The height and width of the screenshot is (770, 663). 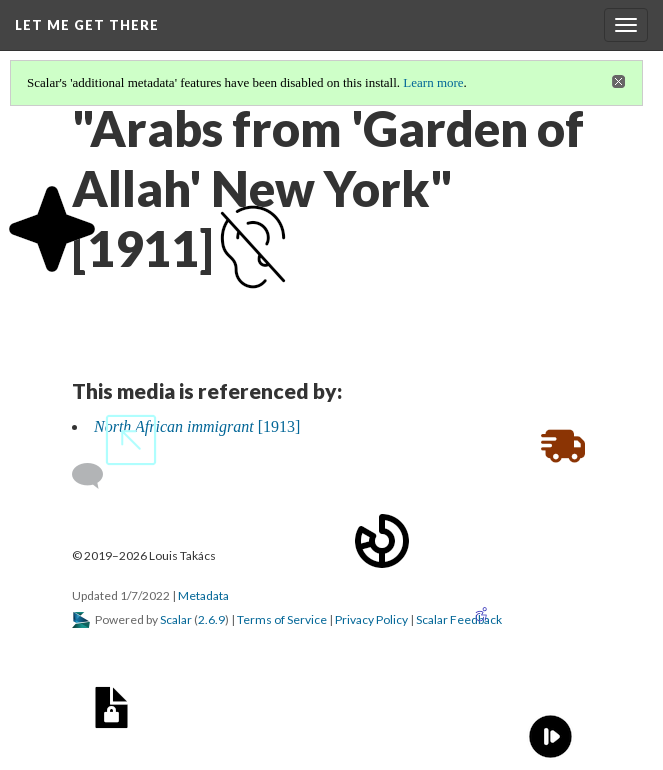 I want to click on mute or disable audio listening, so click(x=253, y=247).